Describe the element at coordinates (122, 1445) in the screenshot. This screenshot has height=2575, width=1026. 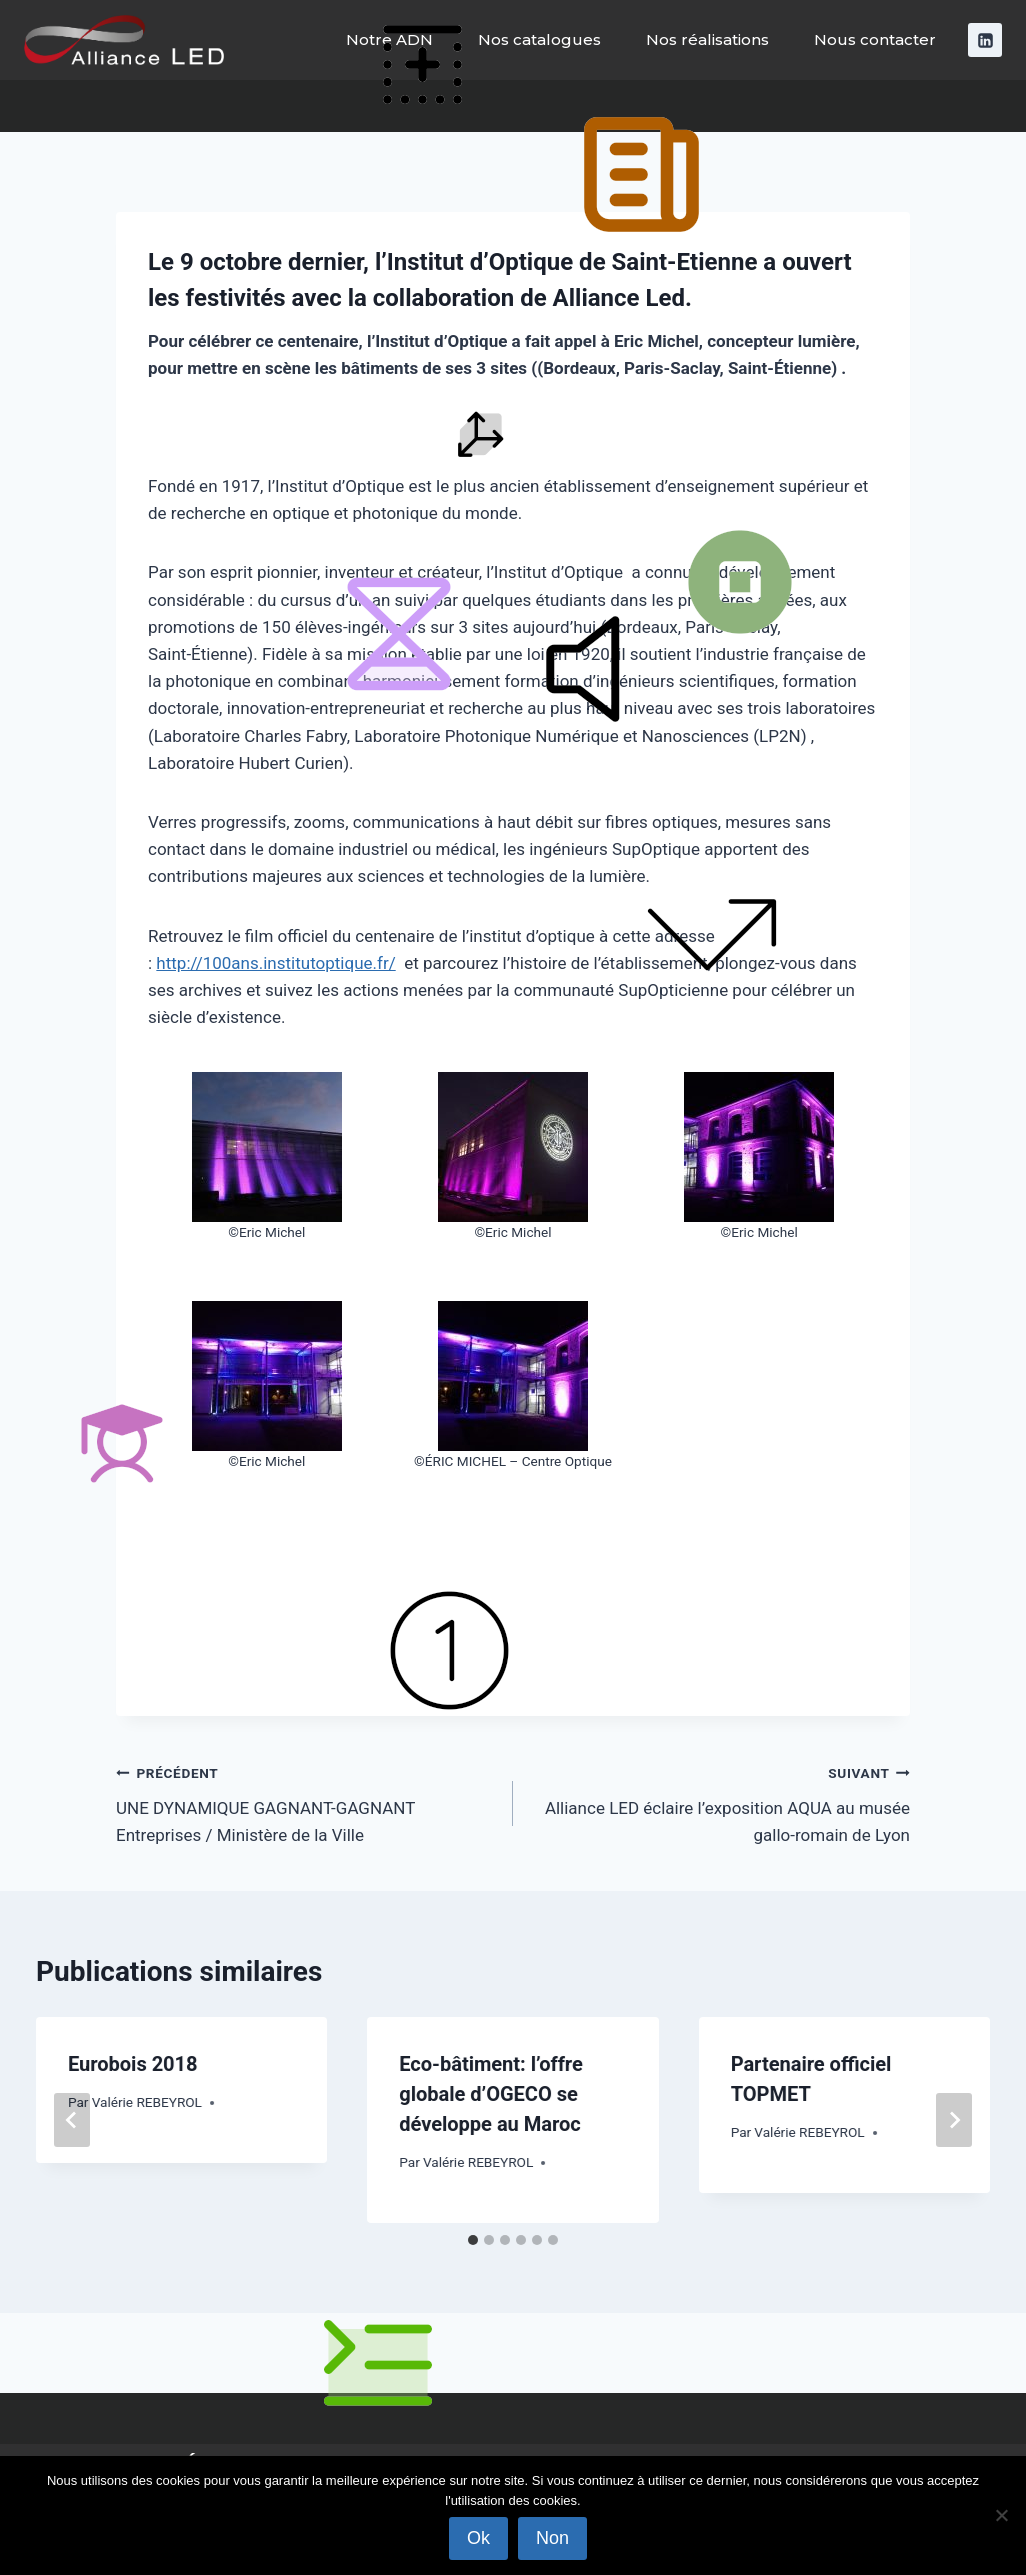
I see `view student profile or account` at that location.